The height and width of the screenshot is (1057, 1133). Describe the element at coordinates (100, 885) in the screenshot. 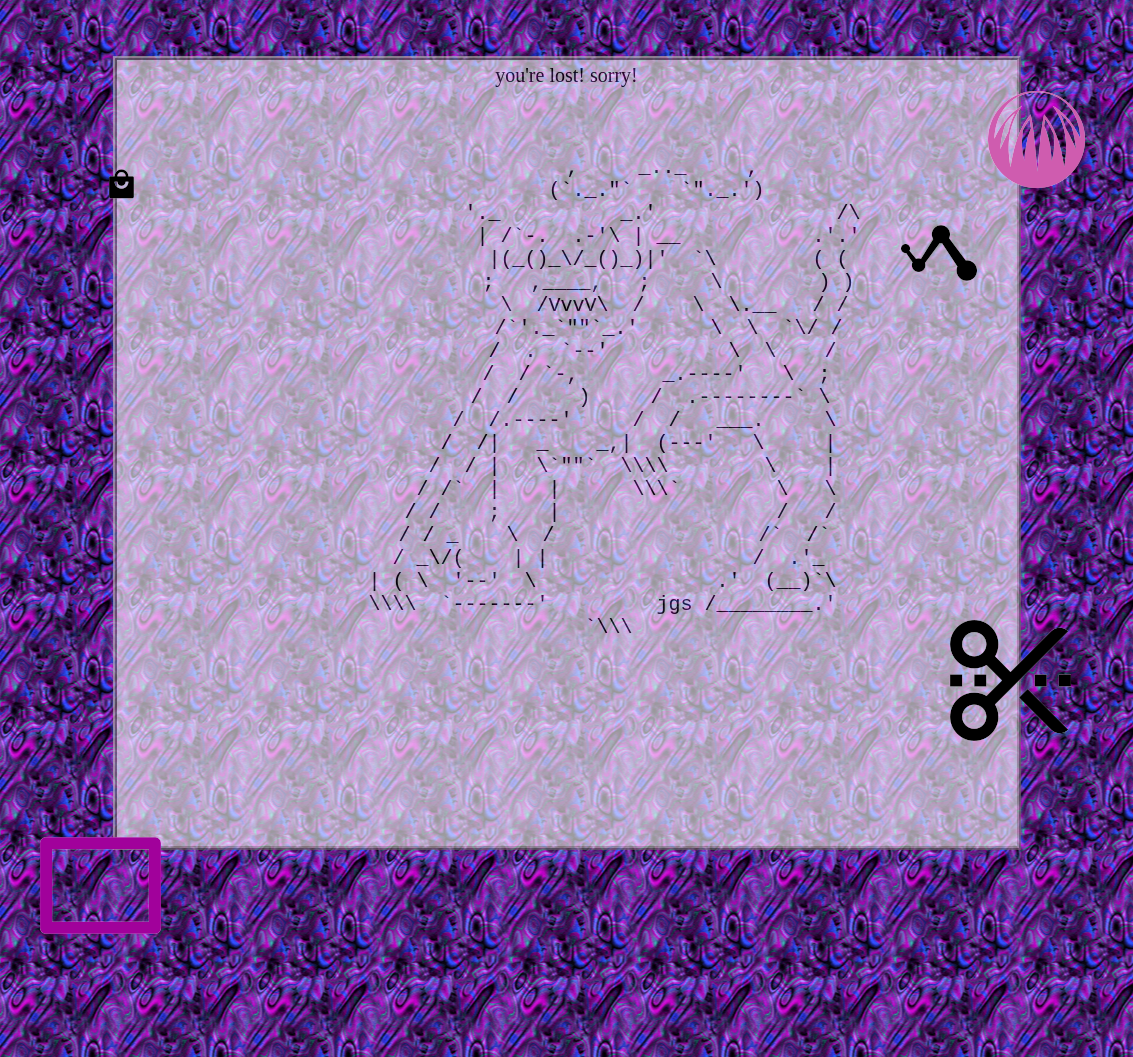

I see `draw a rectangle shape` at that location.